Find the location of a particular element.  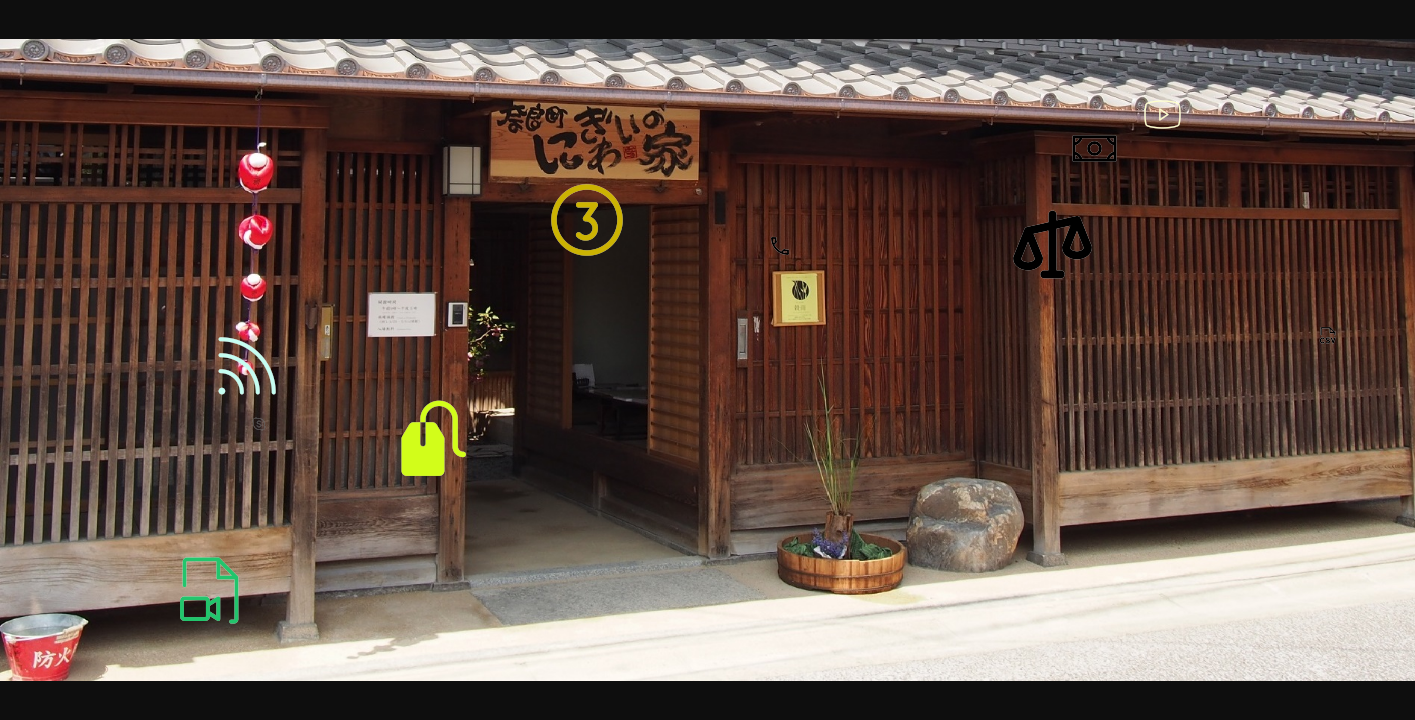

browse tea or hot beverage options is located at coordinates (431, 441).